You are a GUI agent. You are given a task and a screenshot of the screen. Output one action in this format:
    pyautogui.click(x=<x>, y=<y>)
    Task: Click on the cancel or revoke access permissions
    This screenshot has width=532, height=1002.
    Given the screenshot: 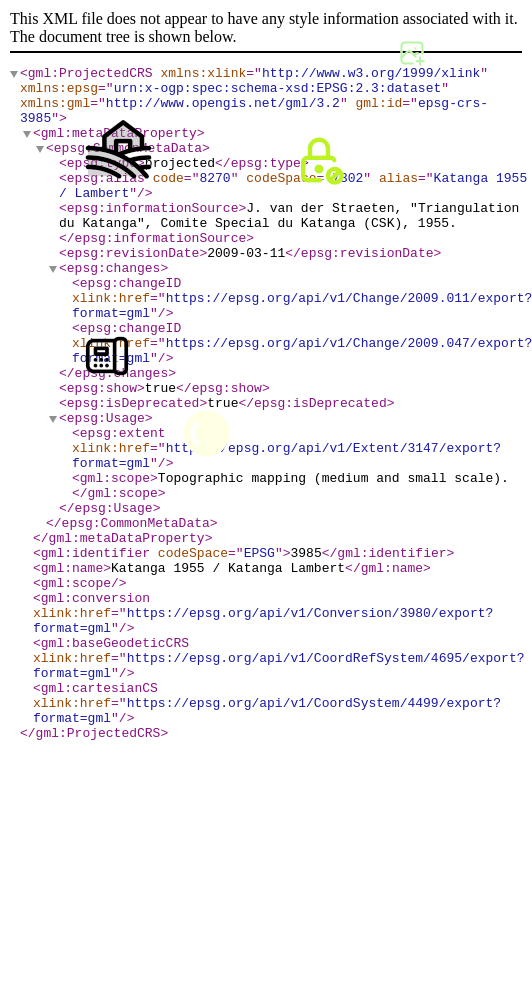 What is the action you would take?
    pyautogui.click(x=319, y=160)
    